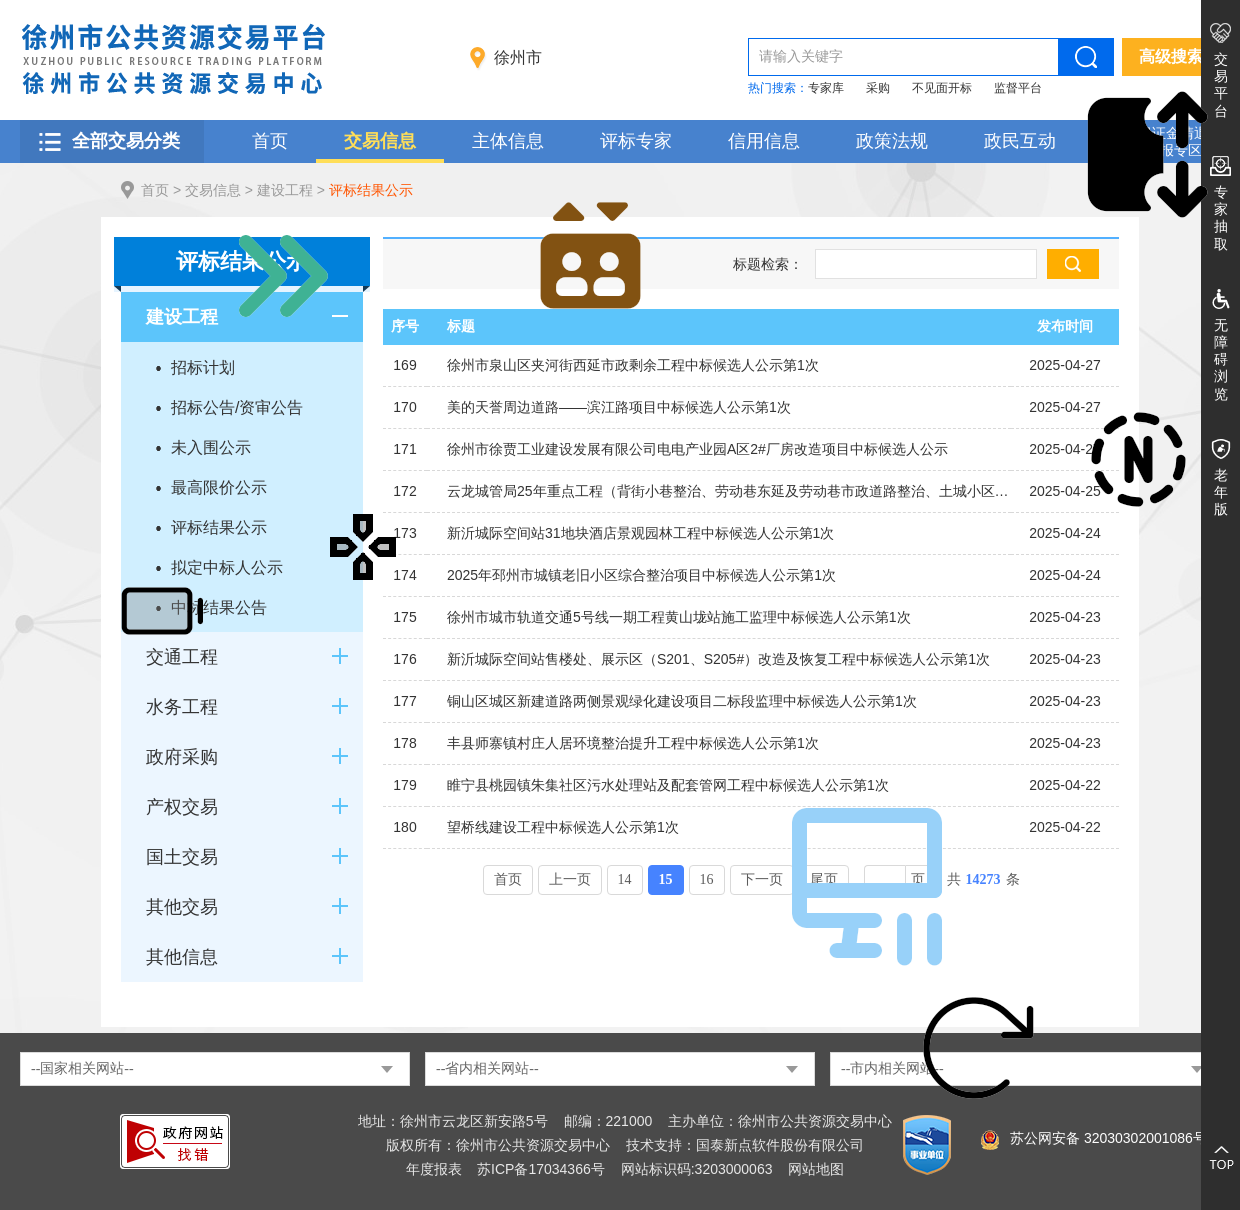  Describe the element at coordinates (974, 1048) in the screenshot. I see `refresh or reload content` at that location.